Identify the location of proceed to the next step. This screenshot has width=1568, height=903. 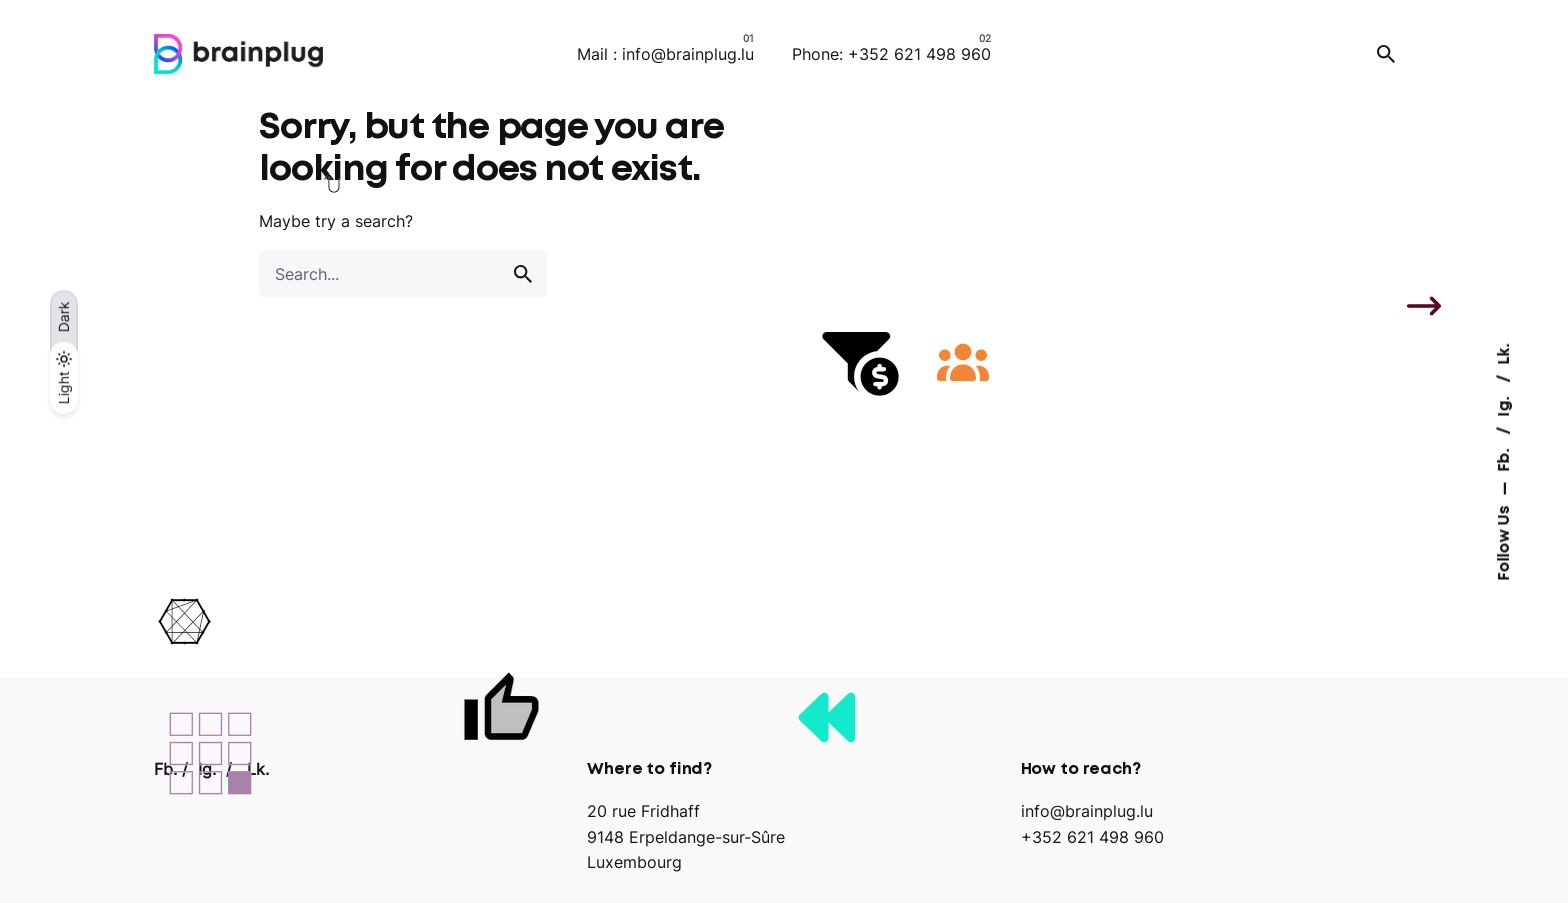
(1424, 306).